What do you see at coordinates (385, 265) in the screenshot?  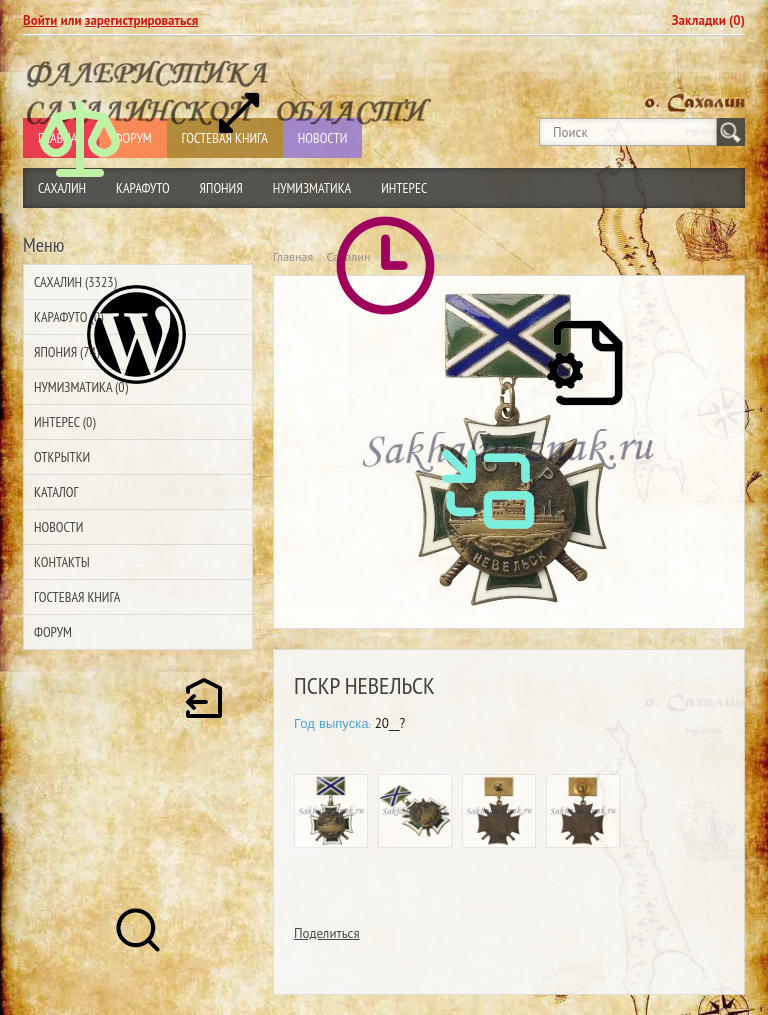 I see `view current time` at bounding box center [385, 265].